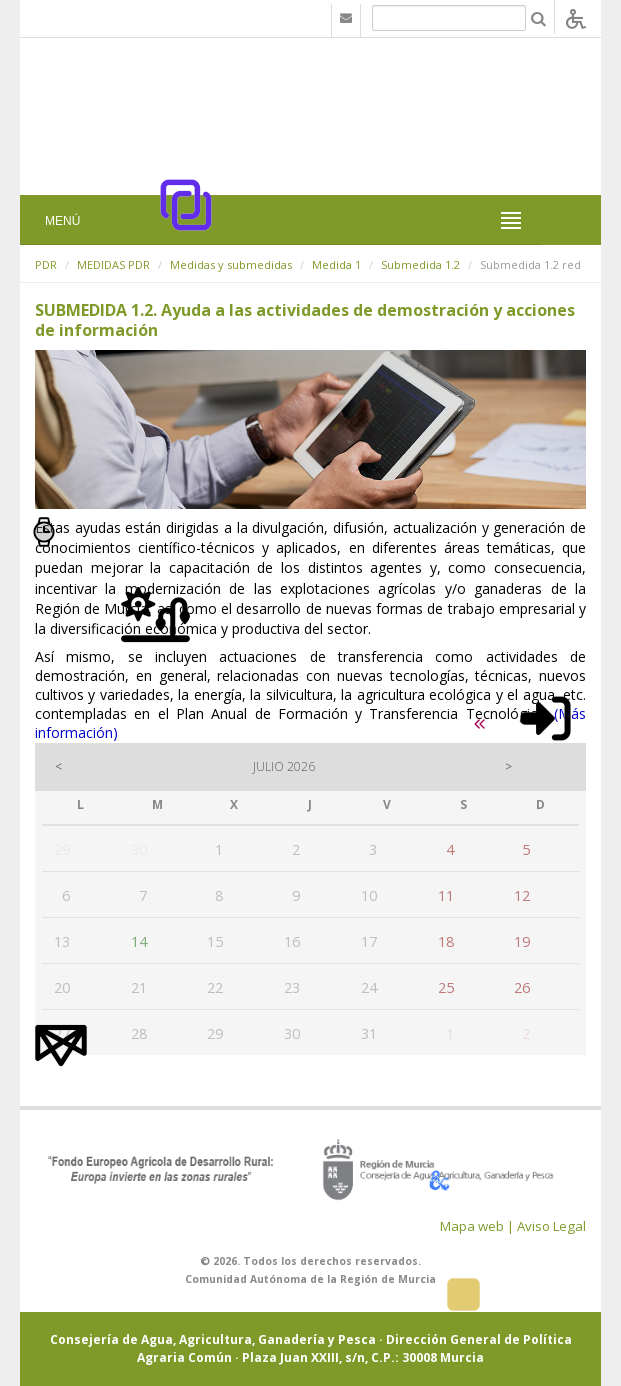  What do you see at coordinates (463, 1294) in the screenshot?
I see `stop media playback` at bounding box center [463, 1294].